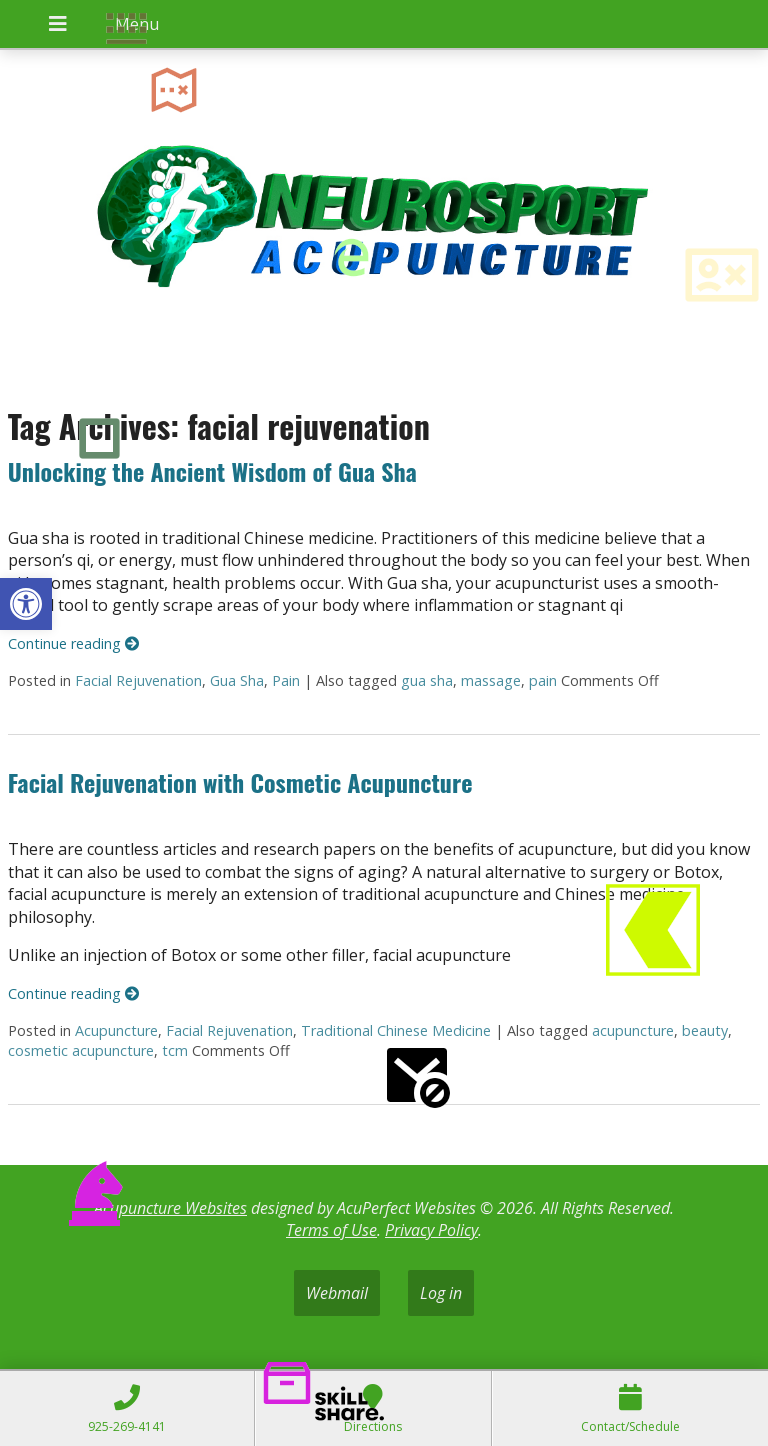 The width and height of the screenshot is (768, 1446). I want to click on open the Skillshare app, so click(349, 1403).